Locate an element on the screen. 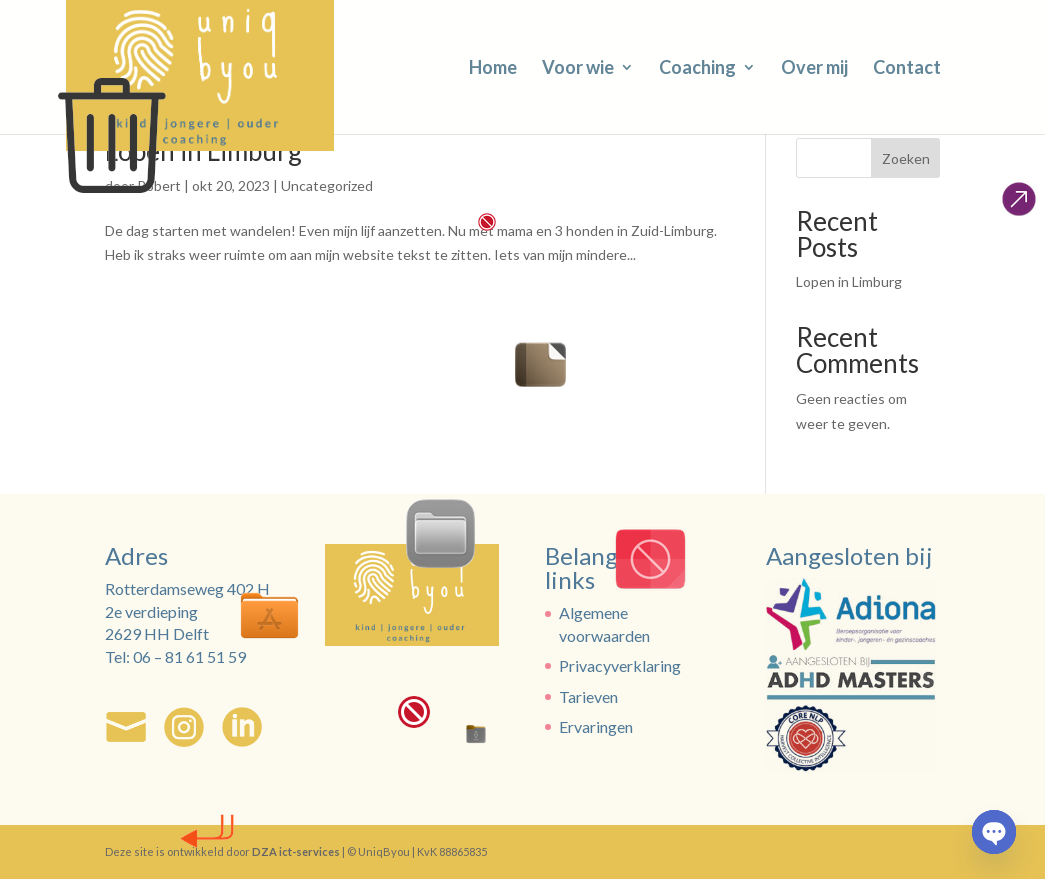 The height and width of the screenshot is (879, 1045). open templates folder is located at coordinates (269, 615).